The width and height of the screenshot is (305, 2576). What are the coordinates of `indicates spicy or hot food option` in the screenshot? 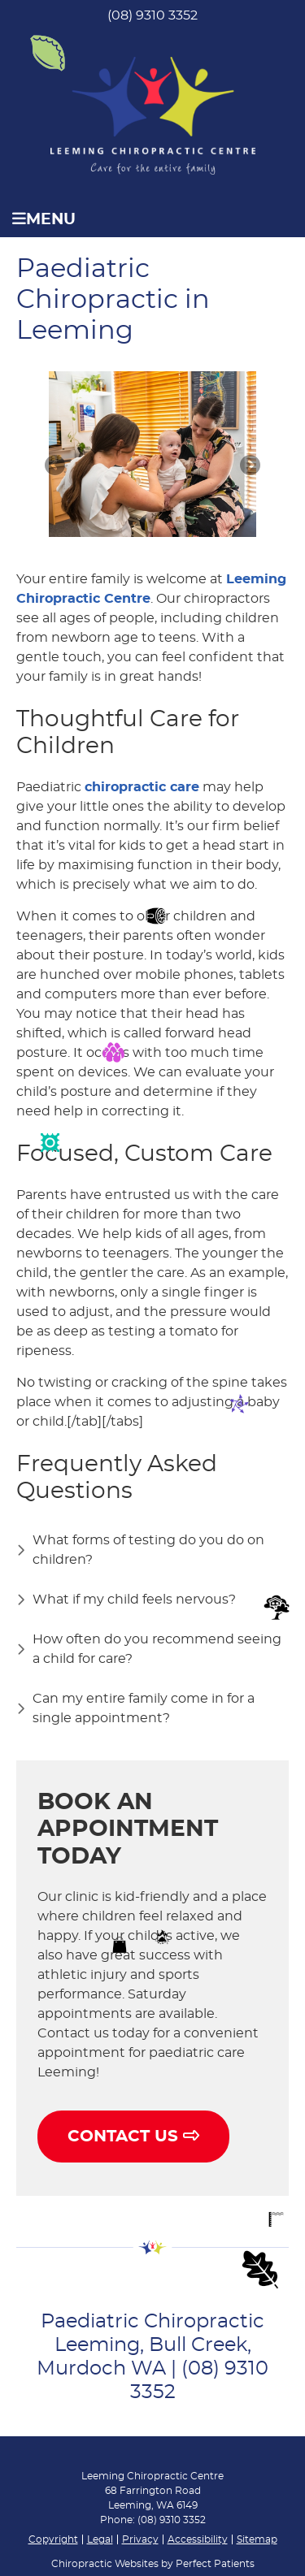 It's located at (162, 1937).